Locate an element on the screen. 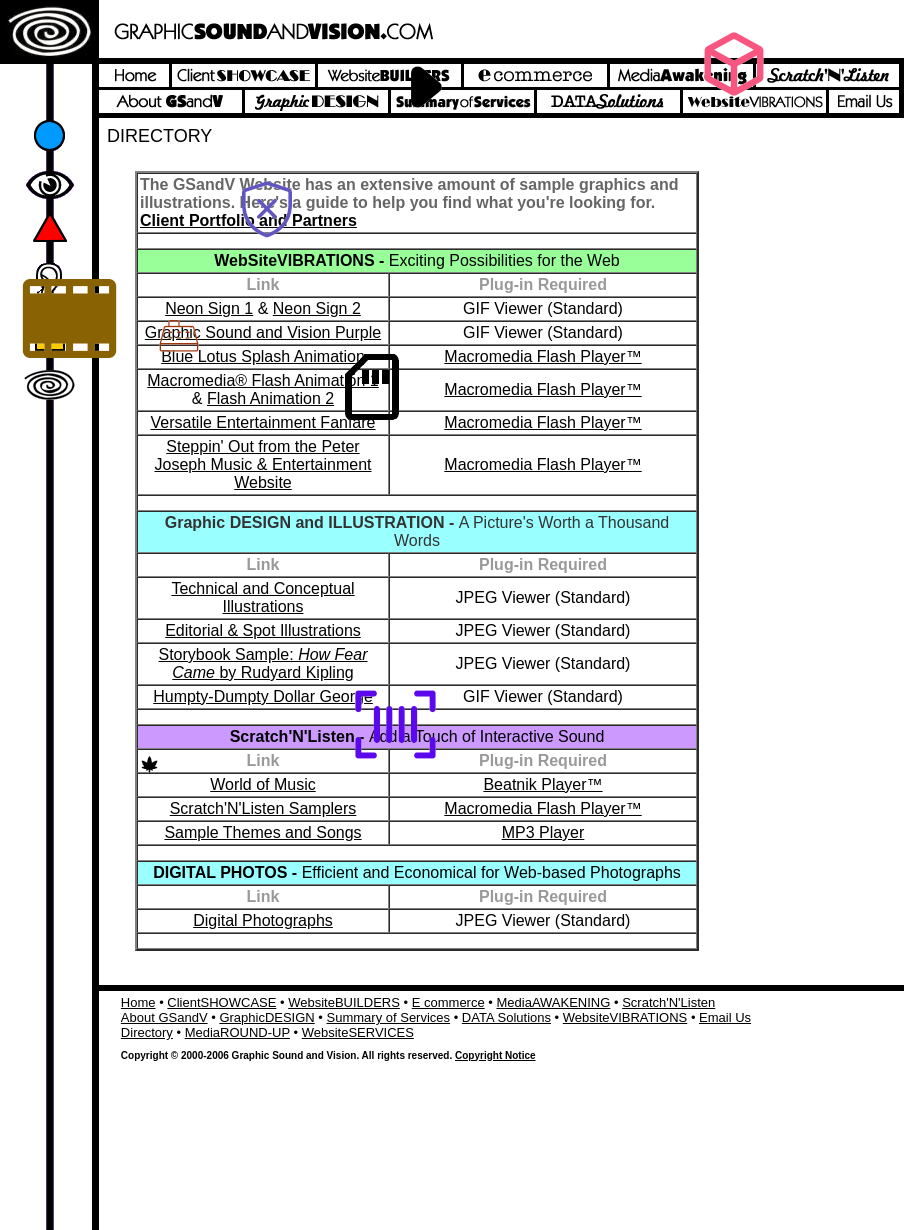 The image size is (904, 1230). access point of sale system is located at coordinates (179, 338).